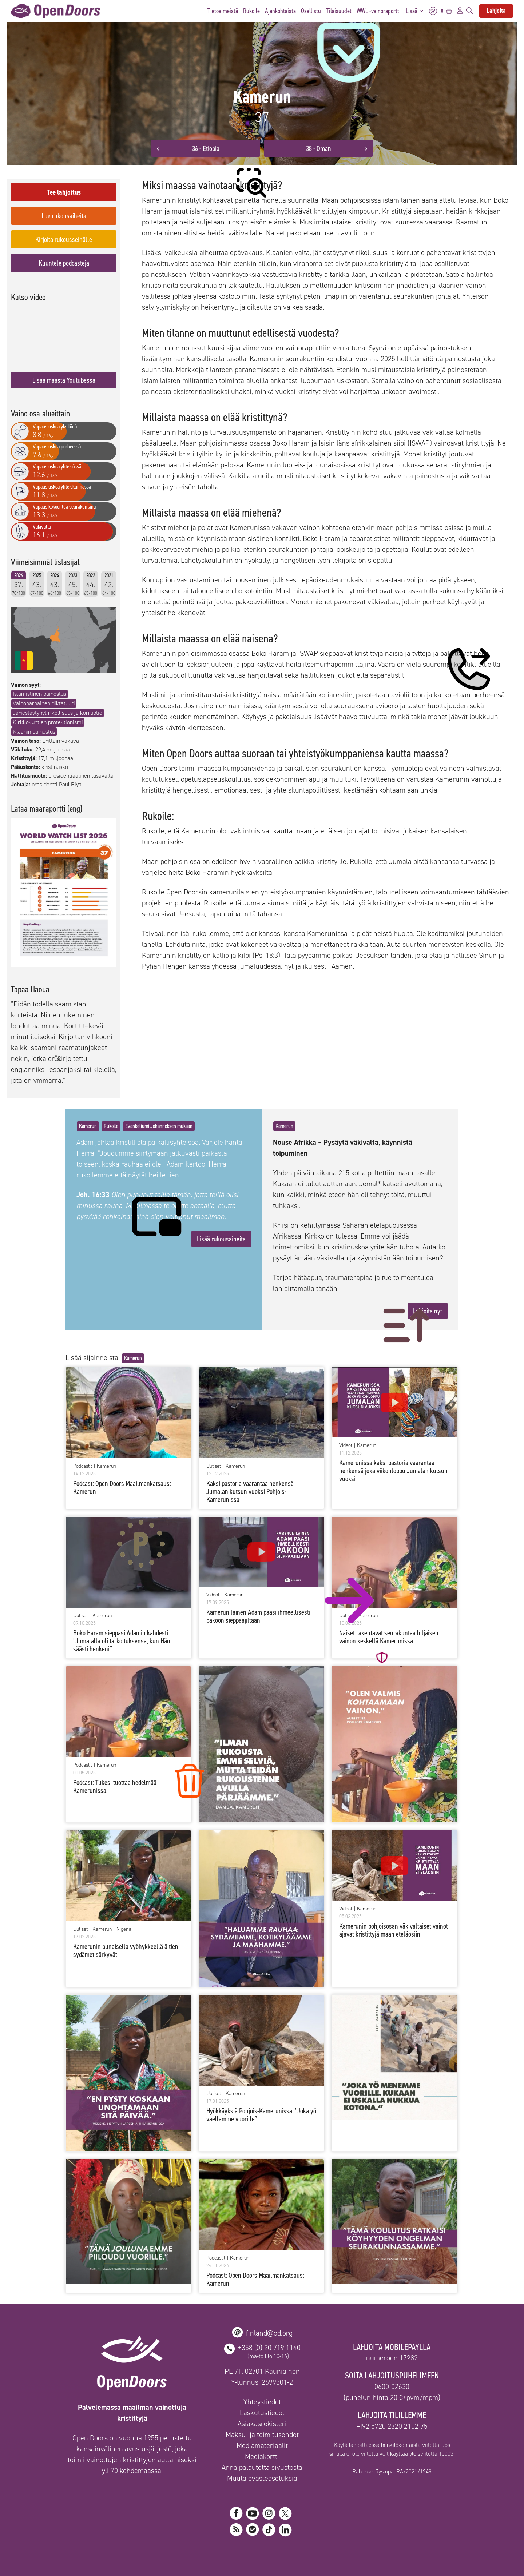 The height and width of the screenshot is (2576, 524). Describe the element at coordinates (141, 1544) in the screenshot. I see `indicates parking availability or location` at that location.